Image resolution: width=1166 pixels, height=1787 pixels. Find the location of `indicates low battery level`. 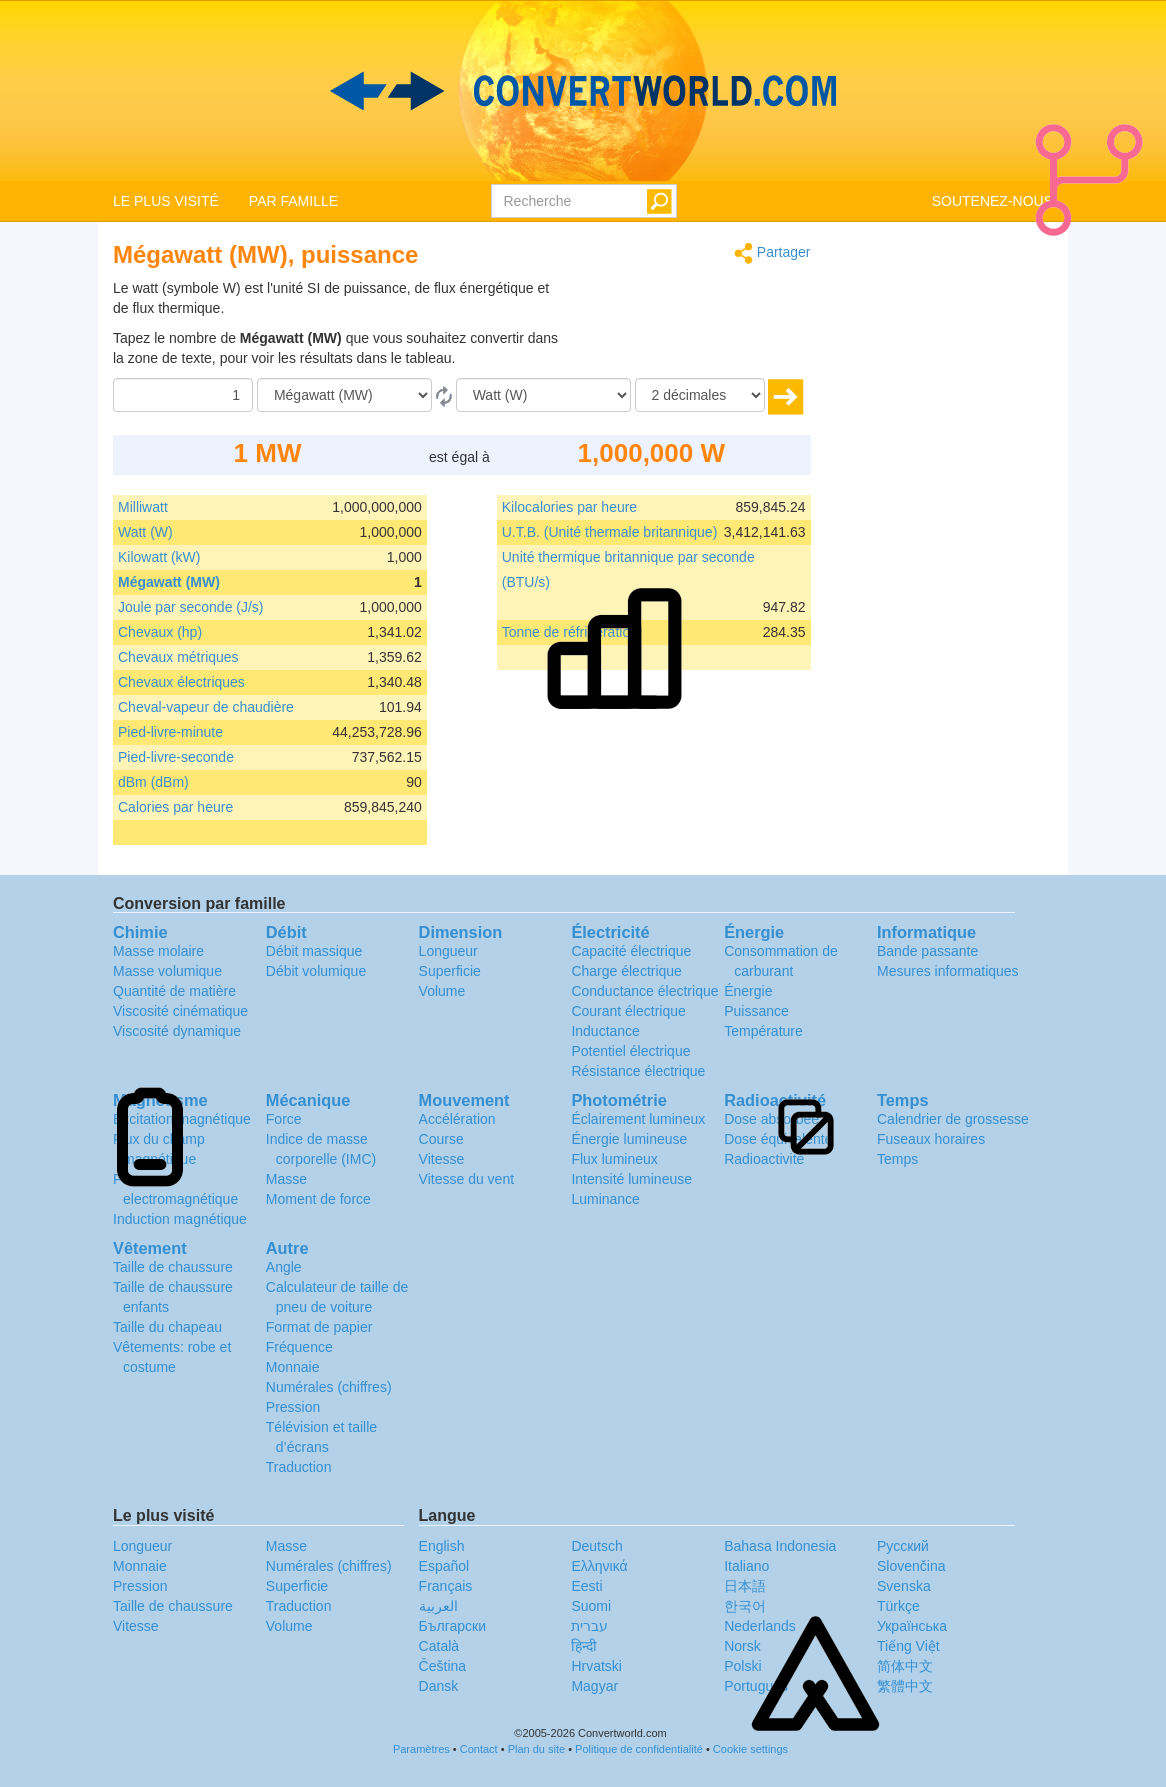

indicates low battery level is located at coordinates (150, 1137).